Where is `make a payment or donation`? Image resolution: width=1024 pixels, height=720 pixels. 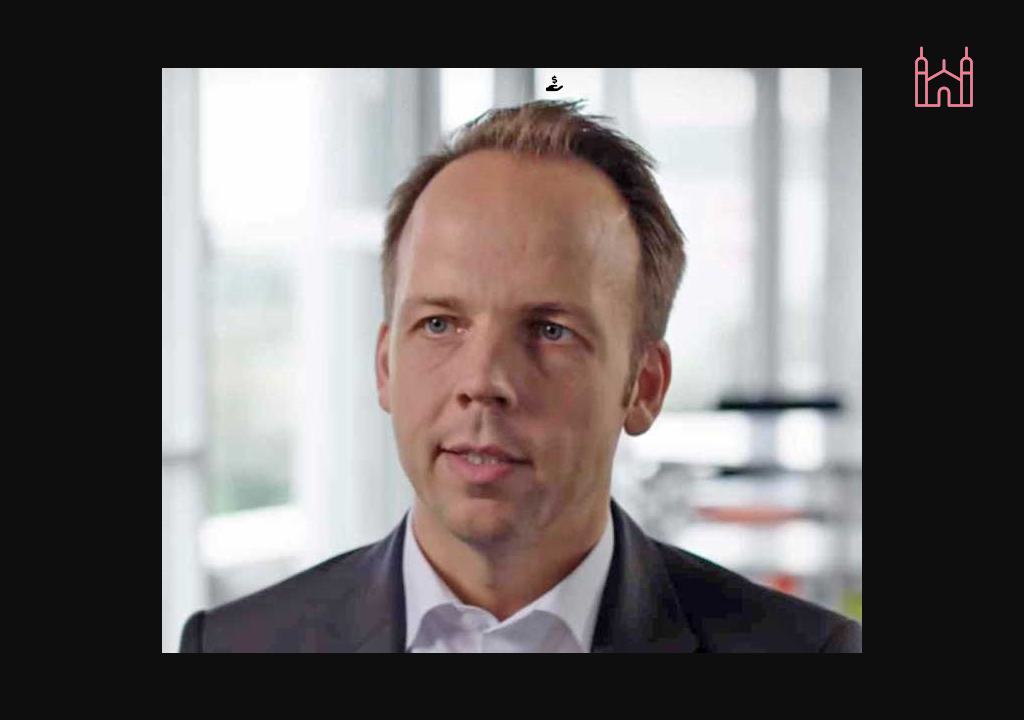 make a payment or donation is located at coordinates (554, 83).